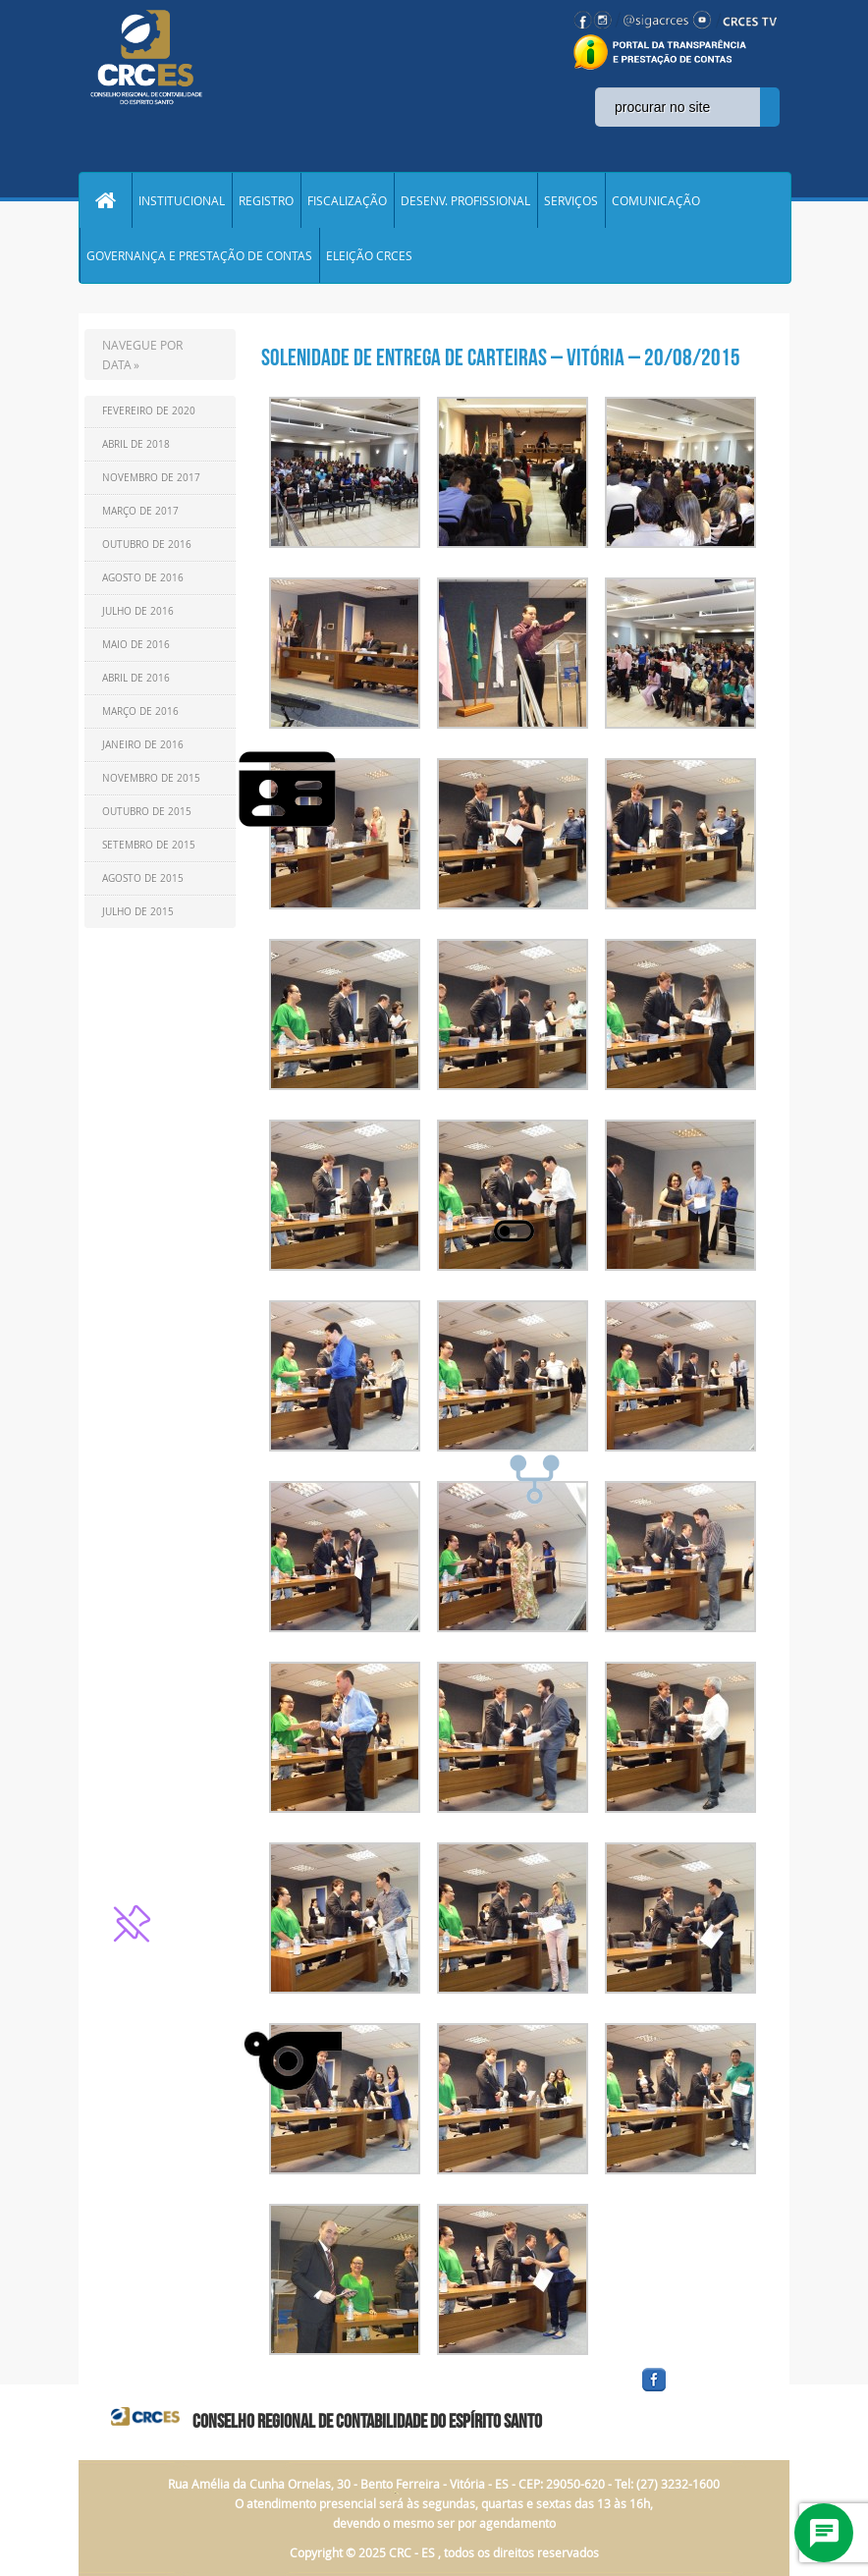 This screenshot has height=2576, width=868. What do you see at coordinates (293, 2060) in the screenshot?
I see `access sports features or content` at bounding box center [293, 2060].